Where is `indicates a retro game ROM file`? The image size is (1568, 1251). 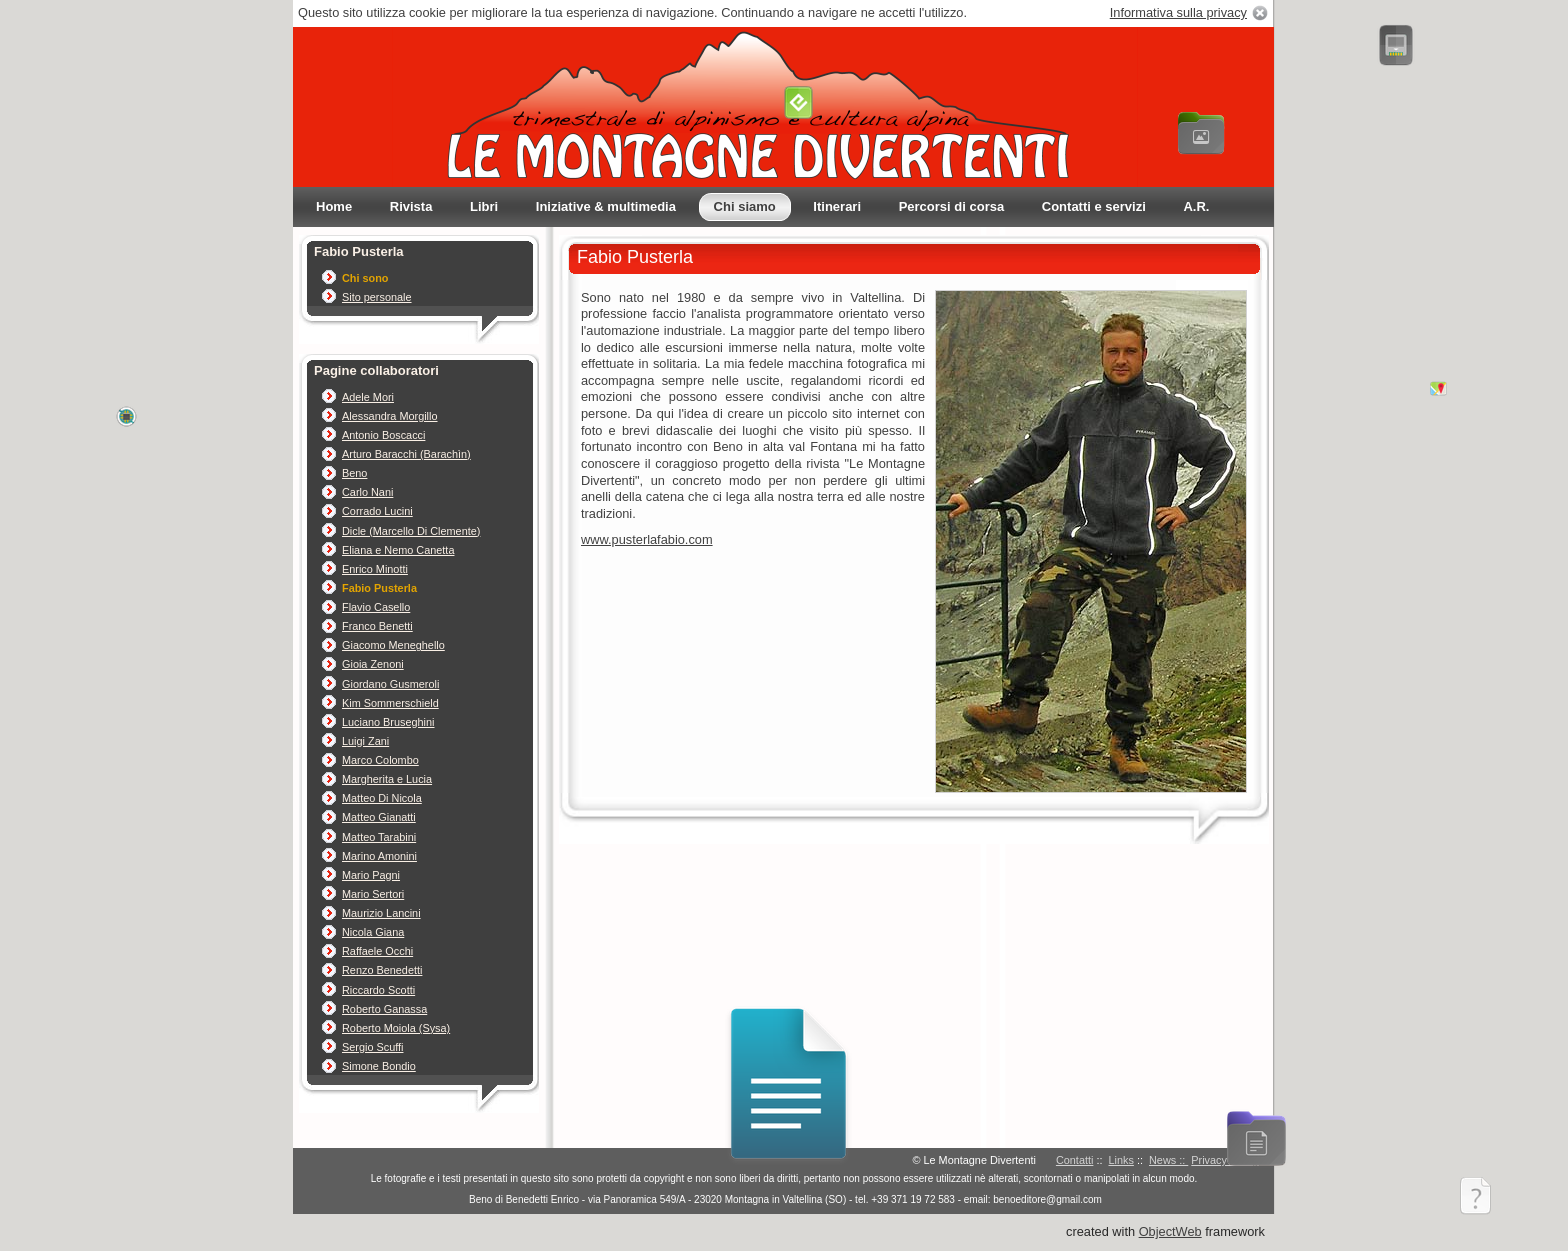 indicates a retro game ROM file is located at coordinates (1396, 45).